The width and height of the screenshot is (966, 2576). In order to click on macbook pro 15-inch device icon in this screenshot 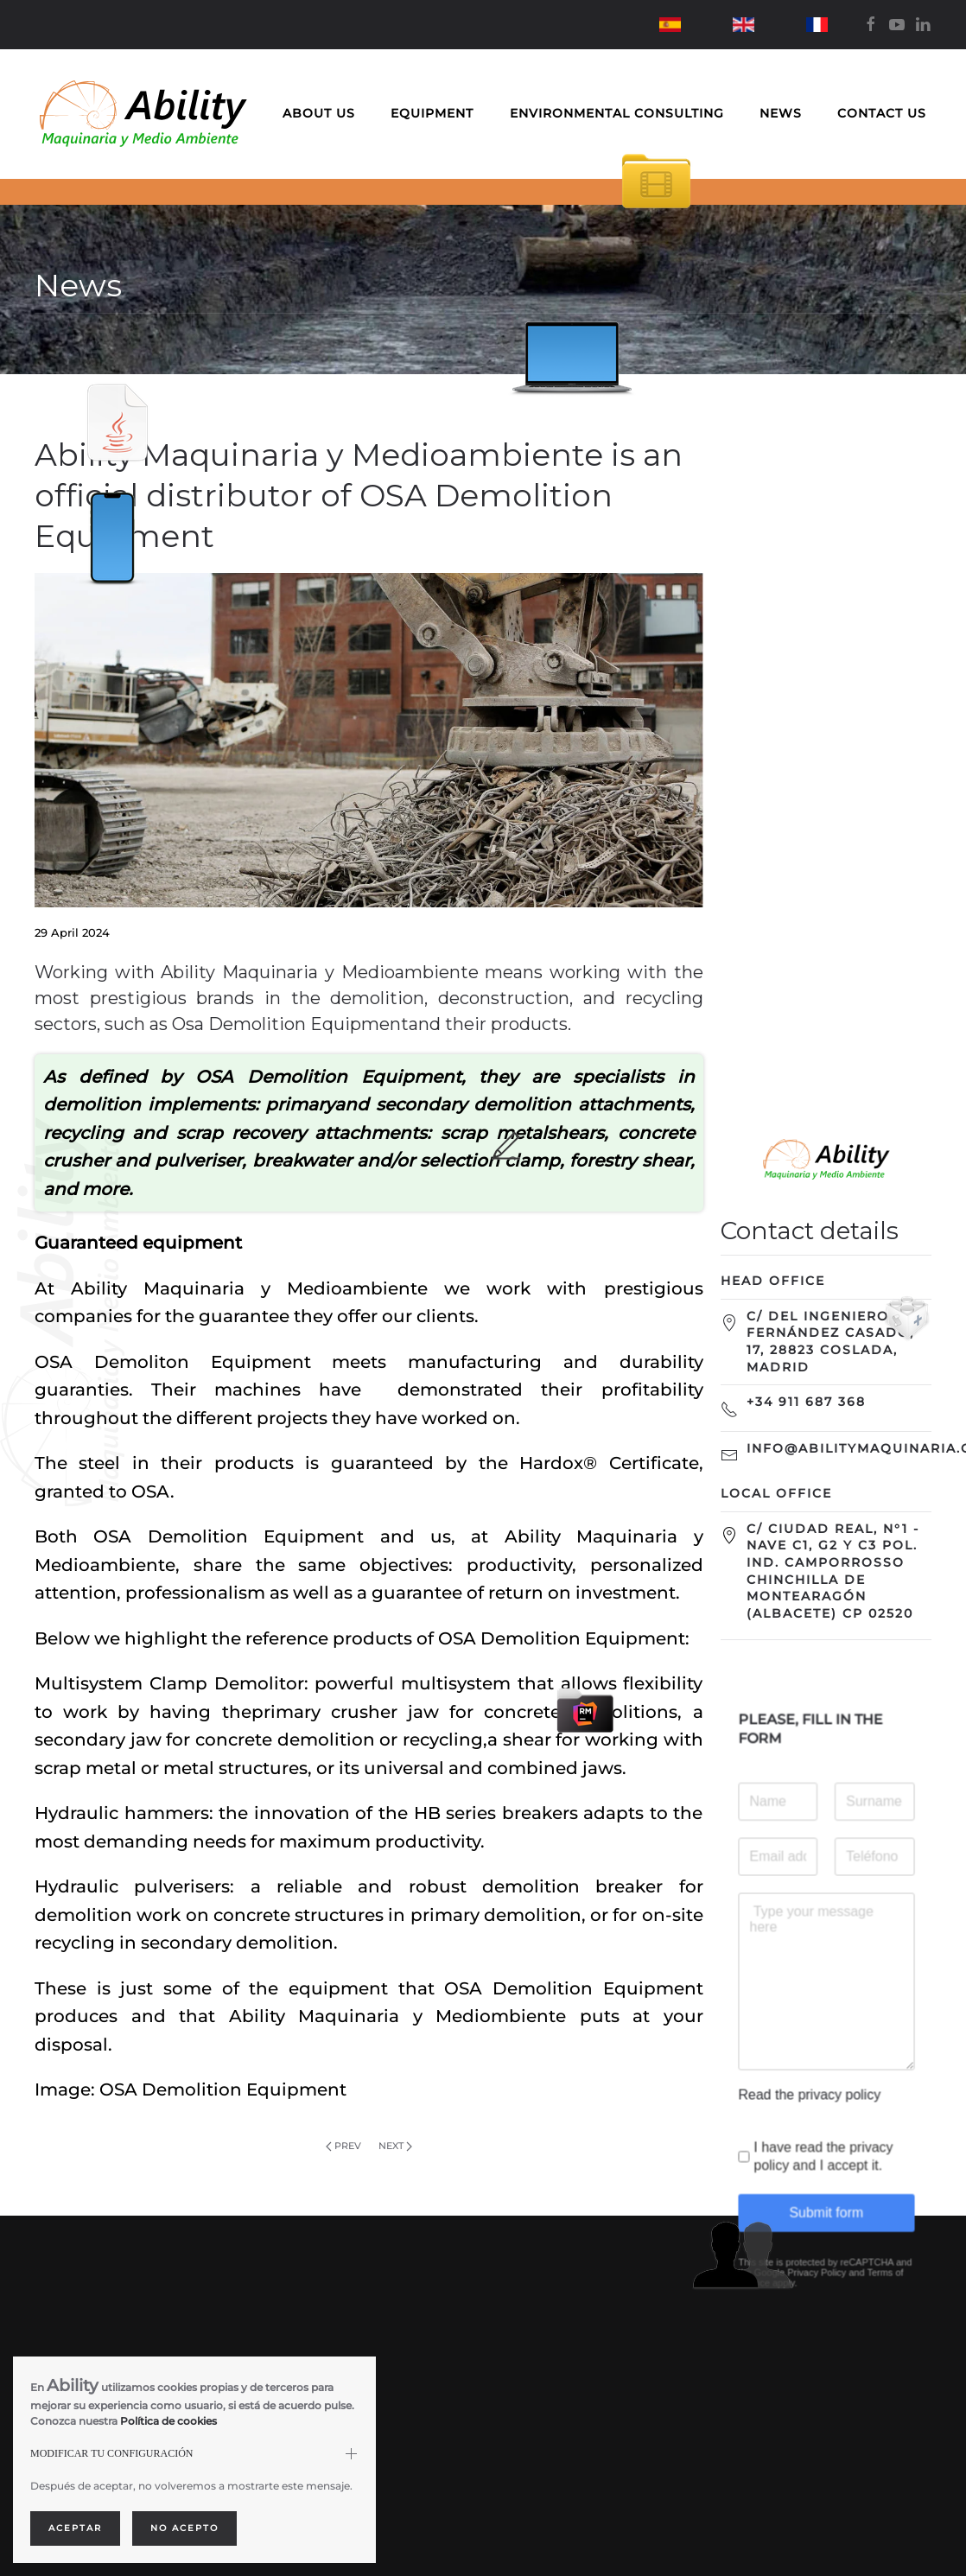, I will do `click(572, 353)`.